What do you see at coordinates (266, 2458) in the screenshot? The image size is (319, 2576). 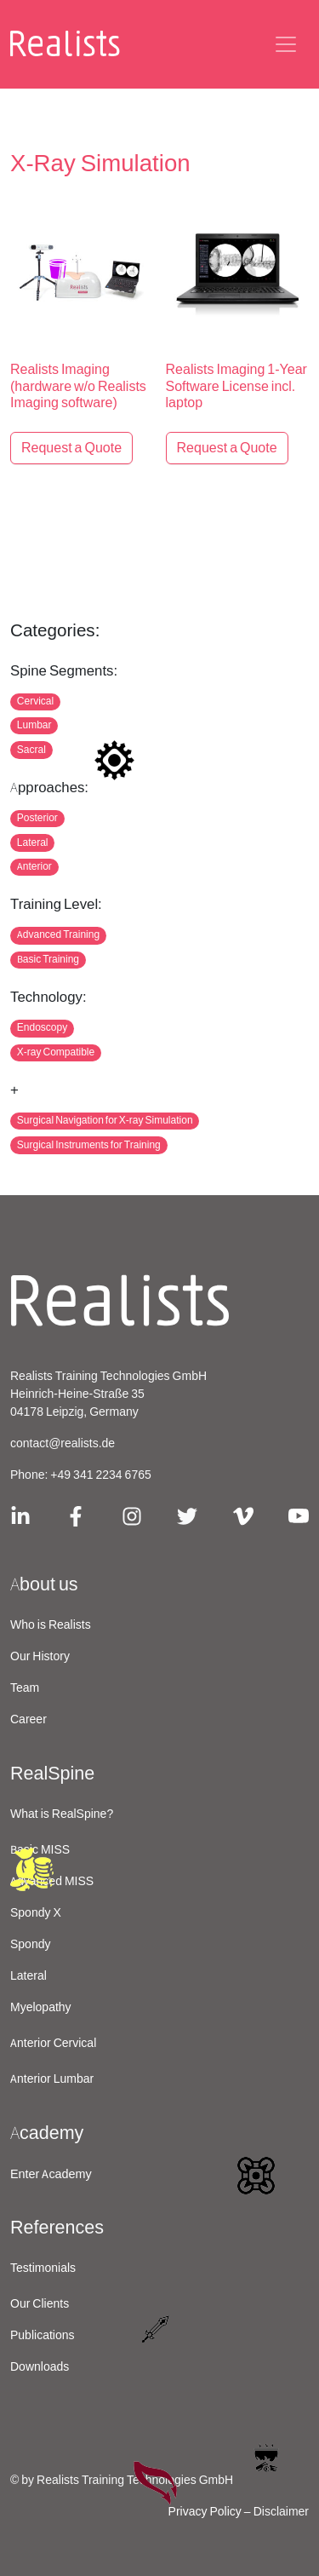 I see `access camp cooking or outdoor recipes` at bounding box center [266, 2458].